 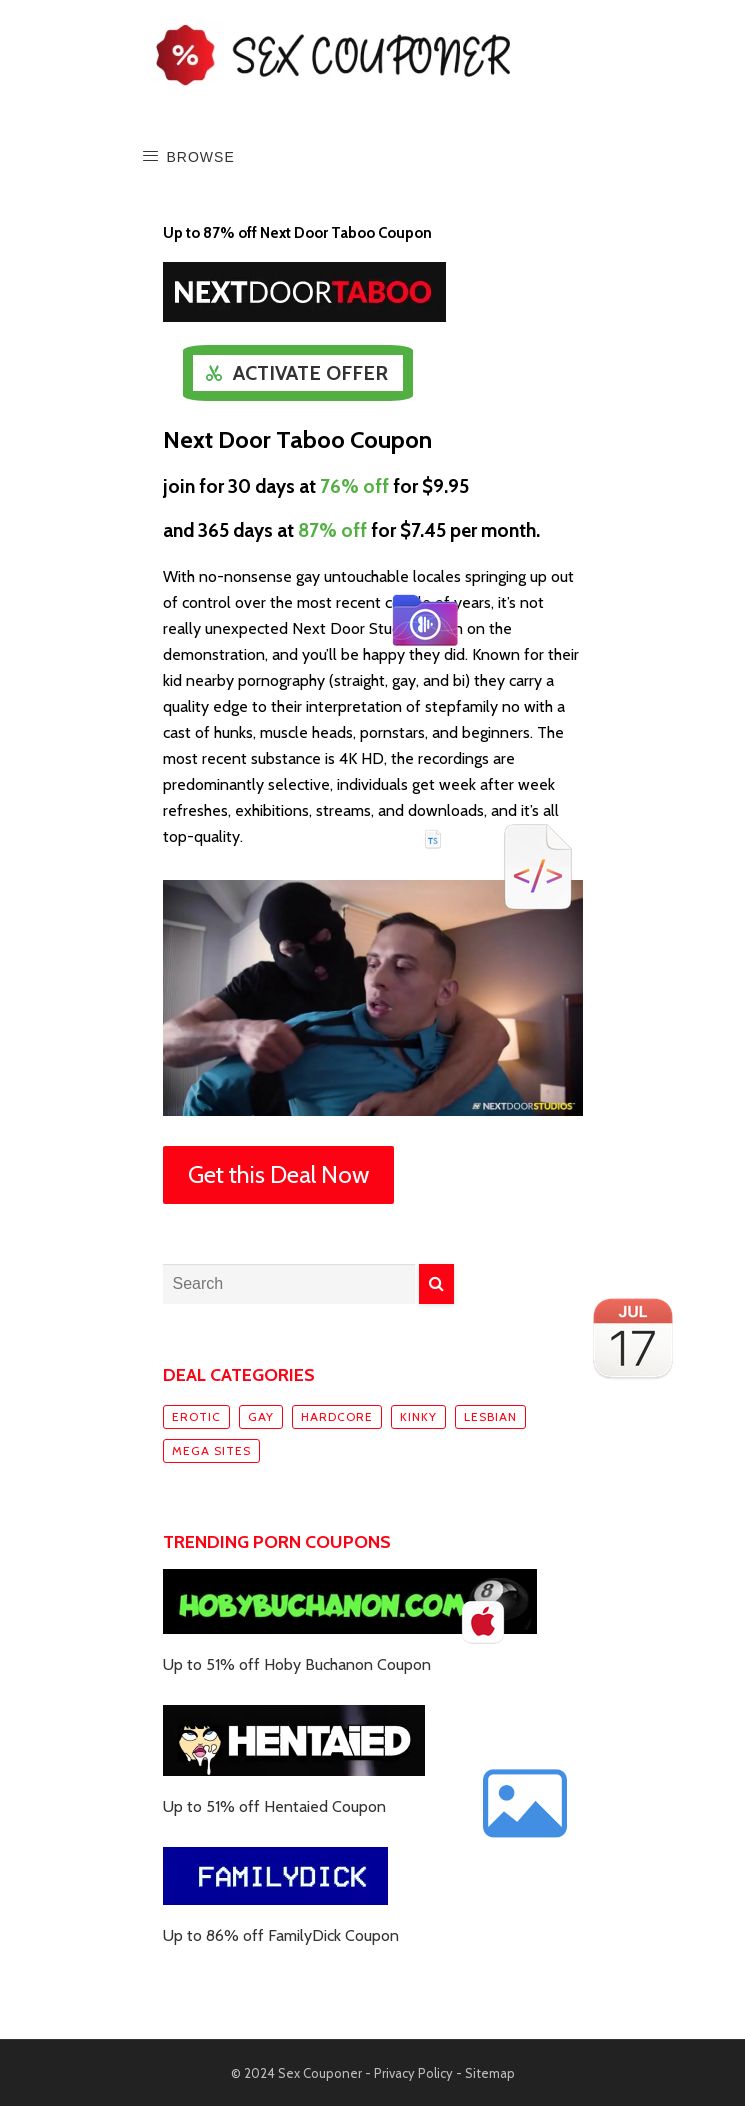 What do you see at coordinates (525, 1806) in the screenshot?
I see `open photo viewer application` at bounding box center [525, 1806].